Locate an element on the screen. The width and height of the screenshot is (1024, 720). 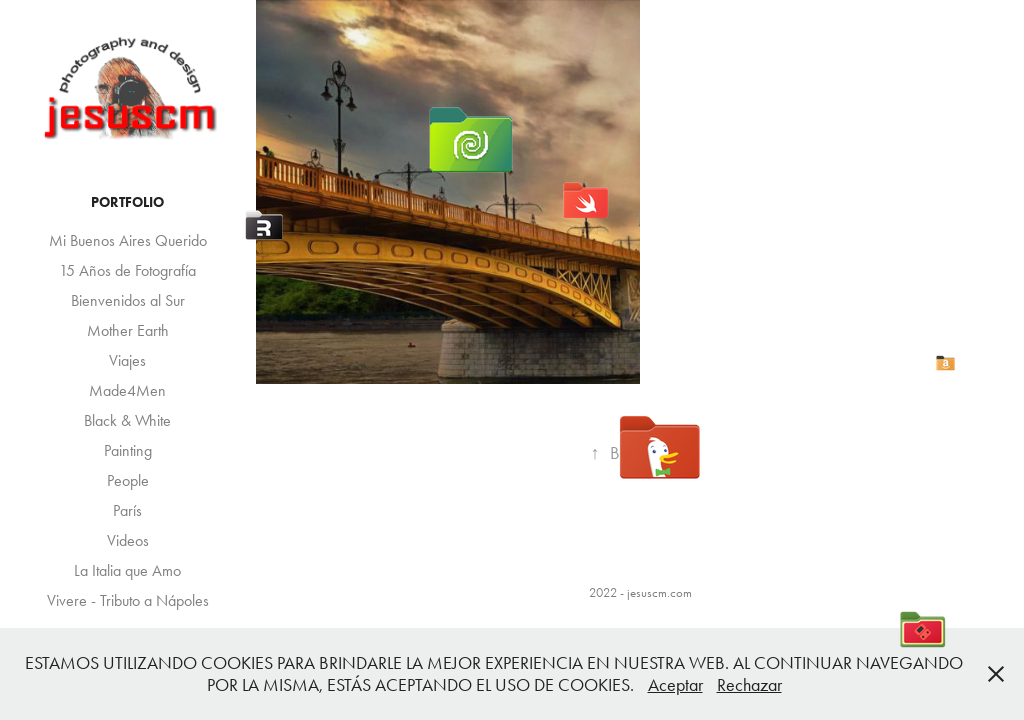
folder containing amazon-related files or downloads is located at coordinates (945, 363).